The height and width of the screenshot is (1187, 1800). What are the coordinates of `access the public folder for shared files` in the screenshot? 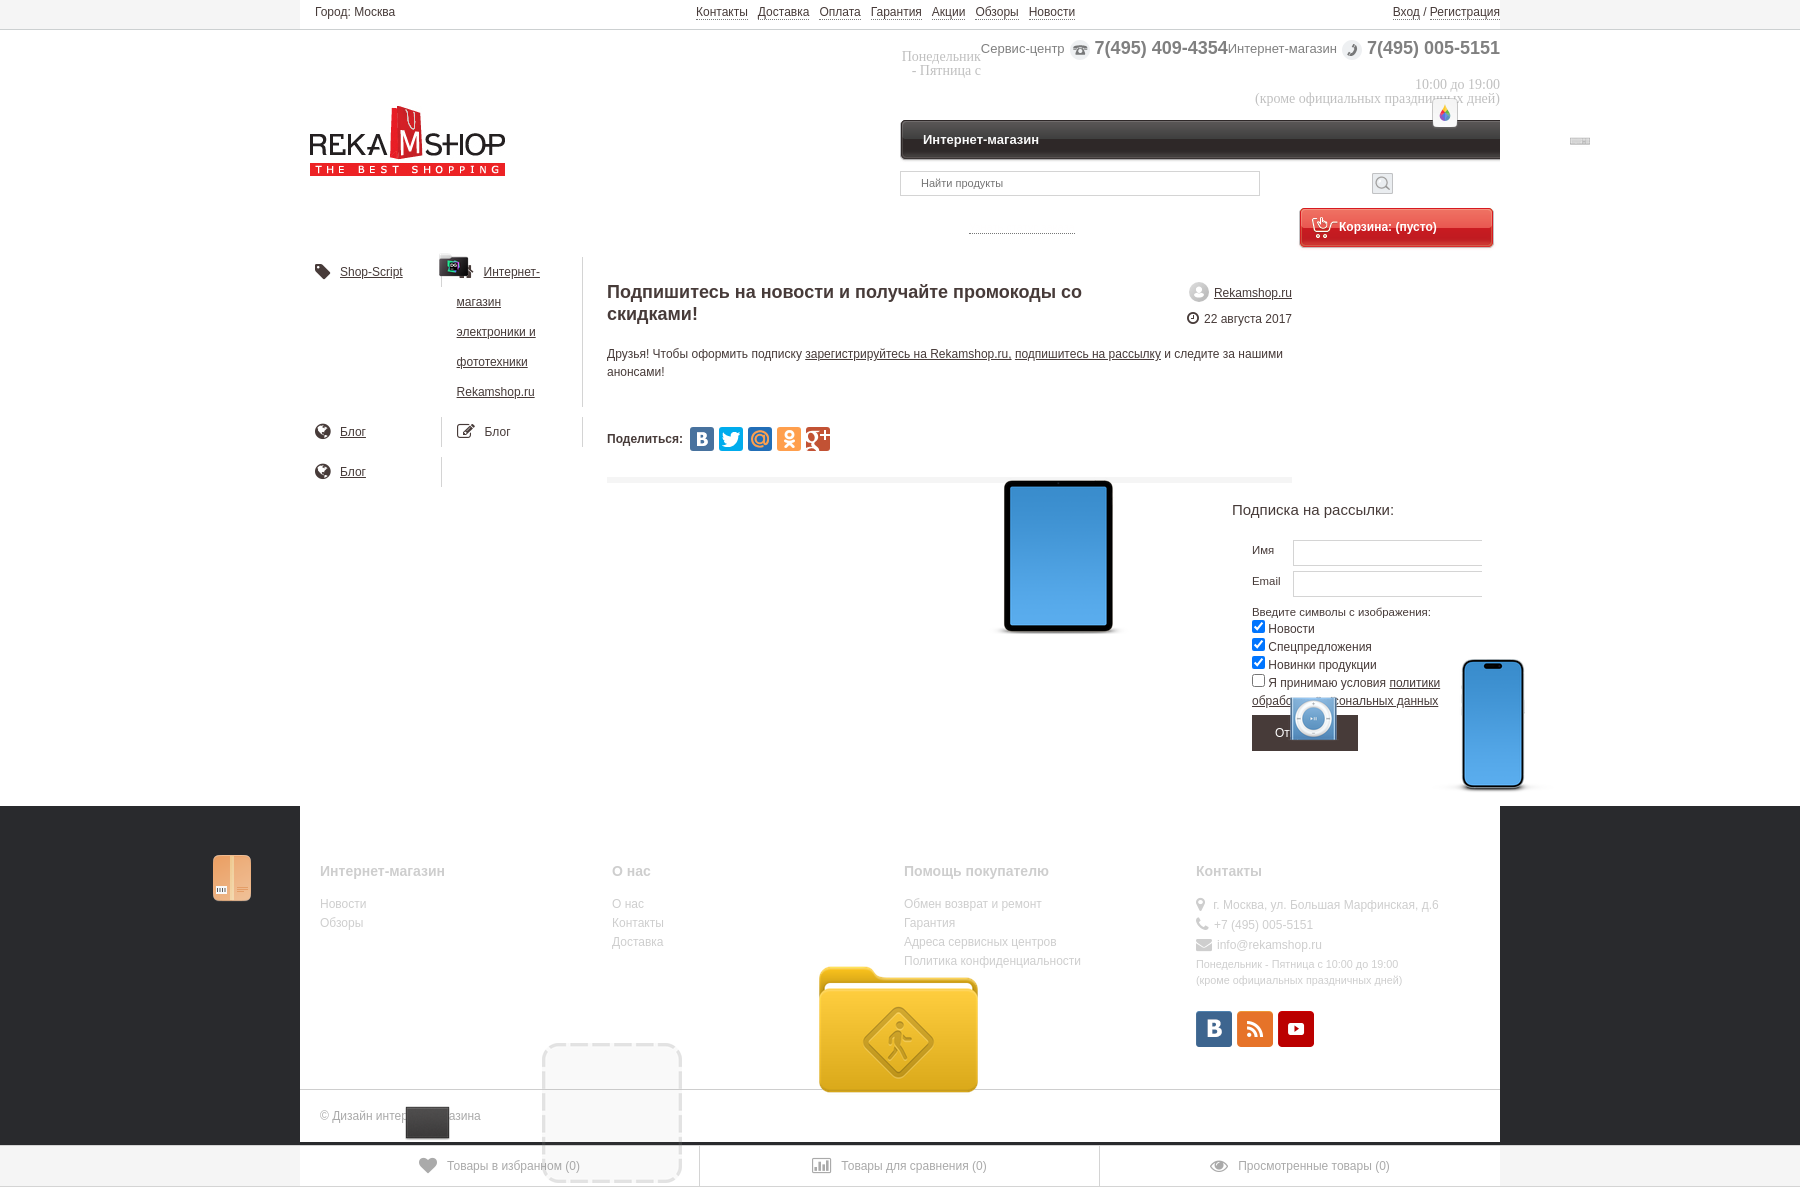 It's located at (898, 1029).